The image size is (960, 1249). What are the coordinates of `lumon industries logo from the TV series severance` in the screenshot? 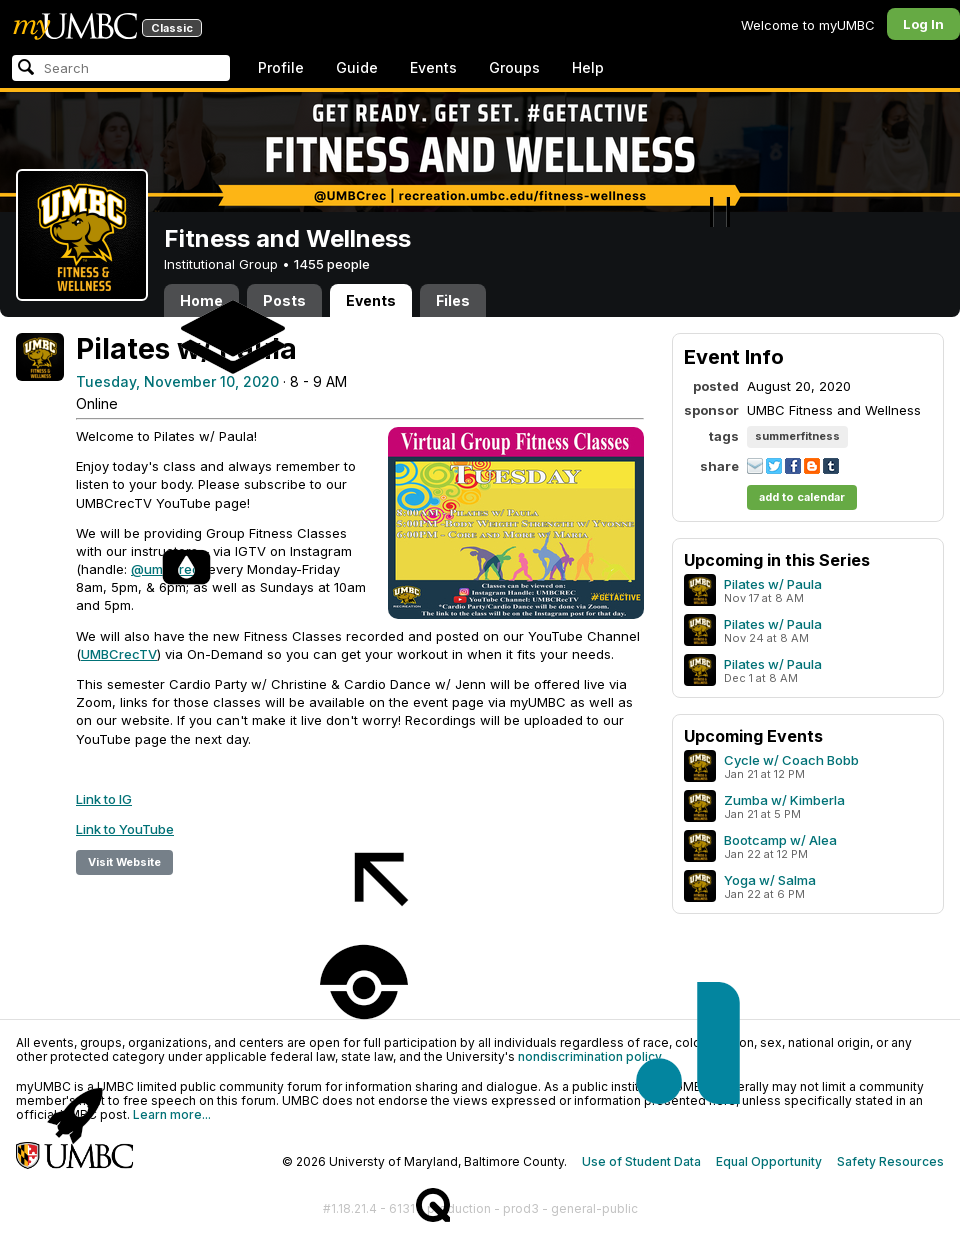 It's located at (186, 568).